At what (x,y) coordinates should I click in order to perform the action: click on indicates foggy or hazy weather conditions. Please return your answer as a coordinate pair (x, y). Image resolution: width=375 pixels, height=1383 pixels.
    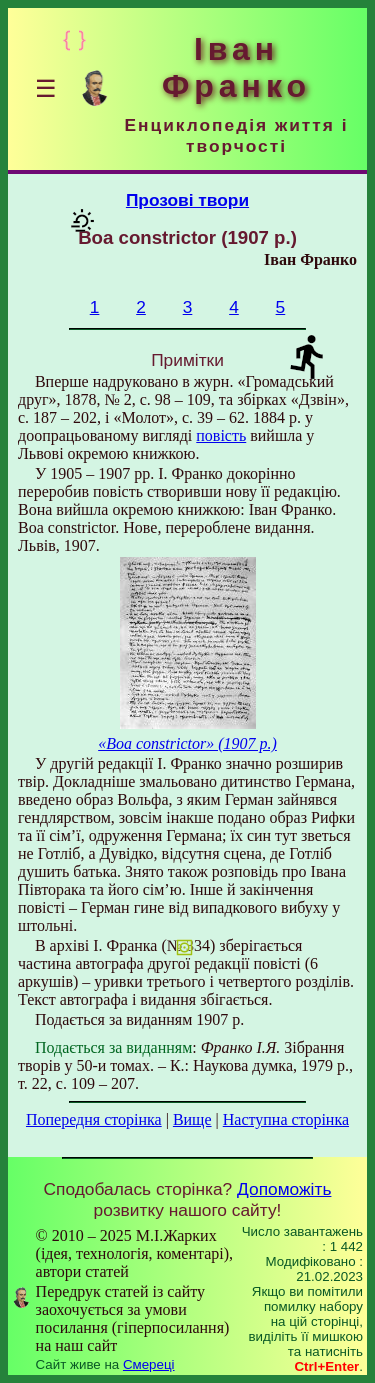
    Looking at the image, I should click on (82, 221).